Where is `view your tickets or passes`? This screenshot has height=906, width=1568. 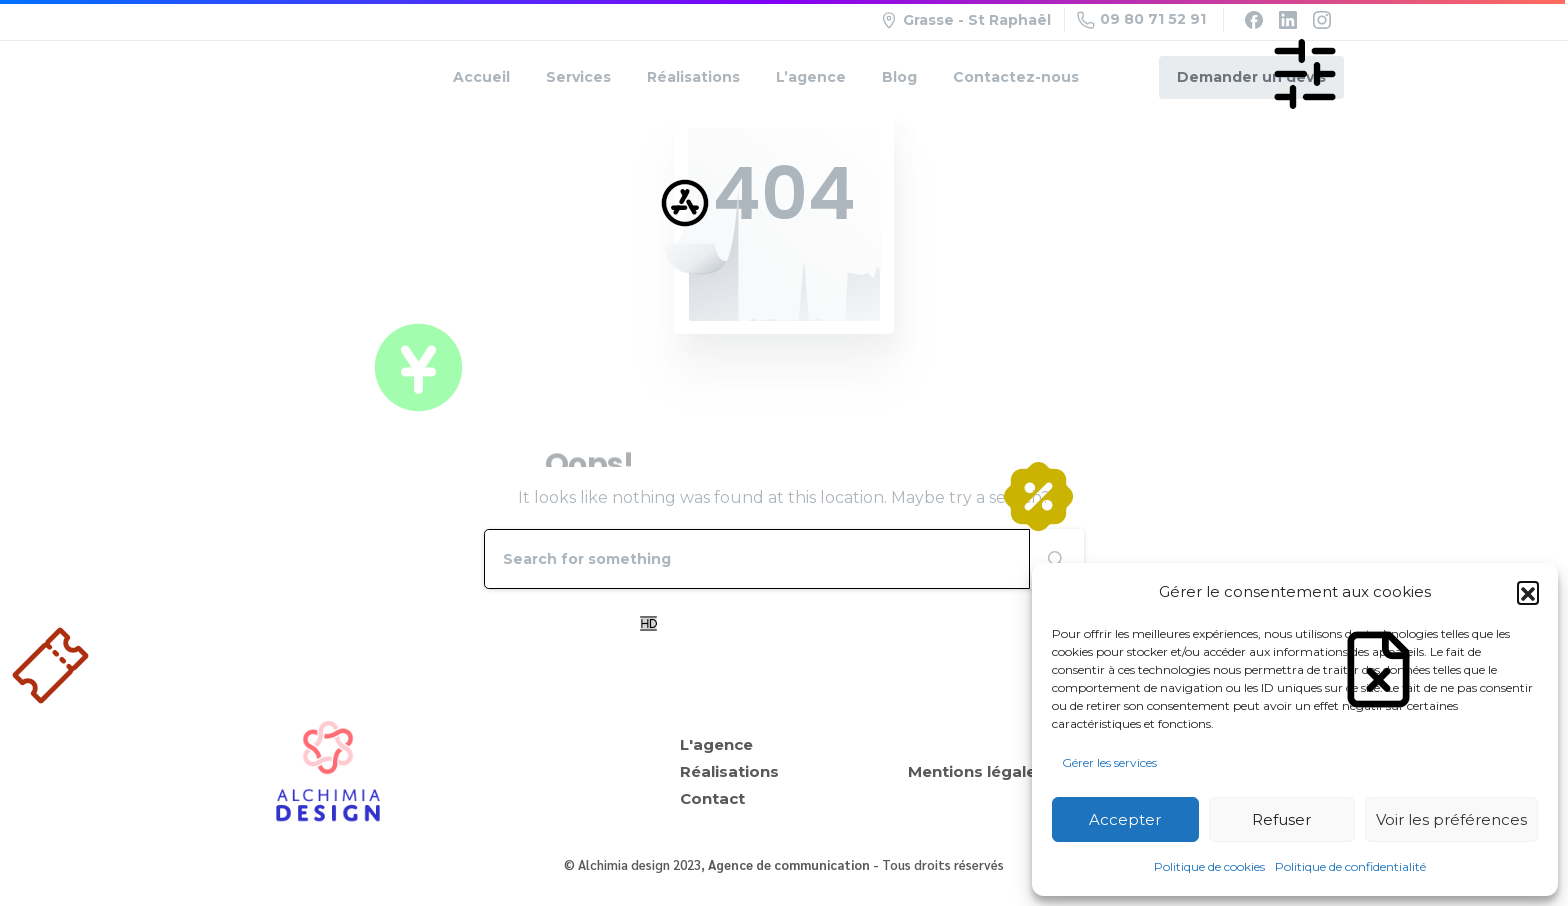 view your tickets or passes is located at coordinates (50, 665).